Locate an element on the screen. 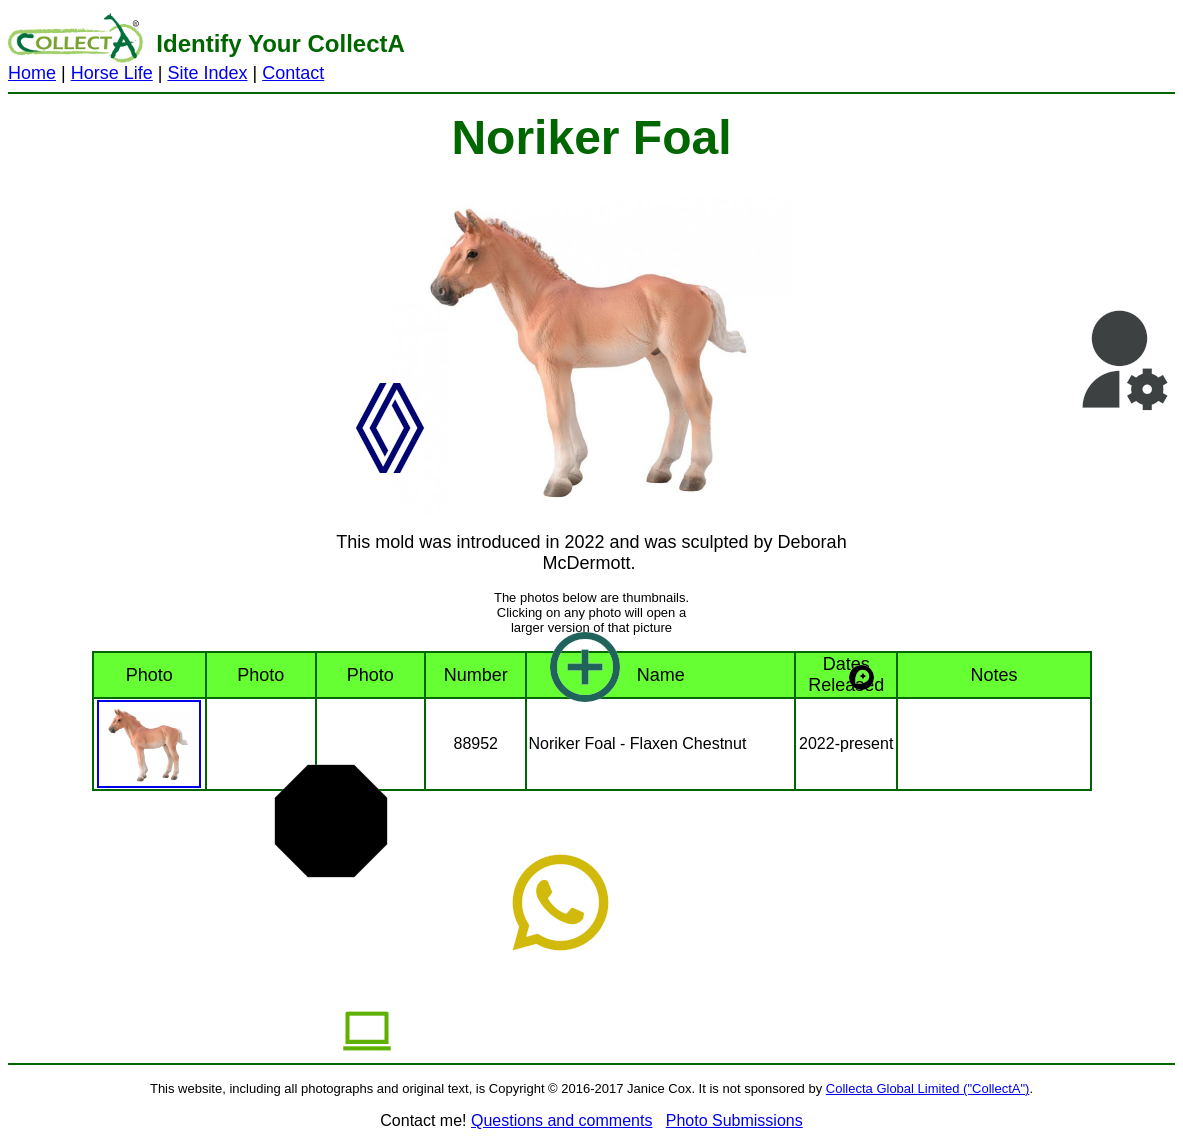 Image resolution: width=1183 pixels, height=1146 pixels. mapbox branding or attribution is located at coordinates (861, 677).